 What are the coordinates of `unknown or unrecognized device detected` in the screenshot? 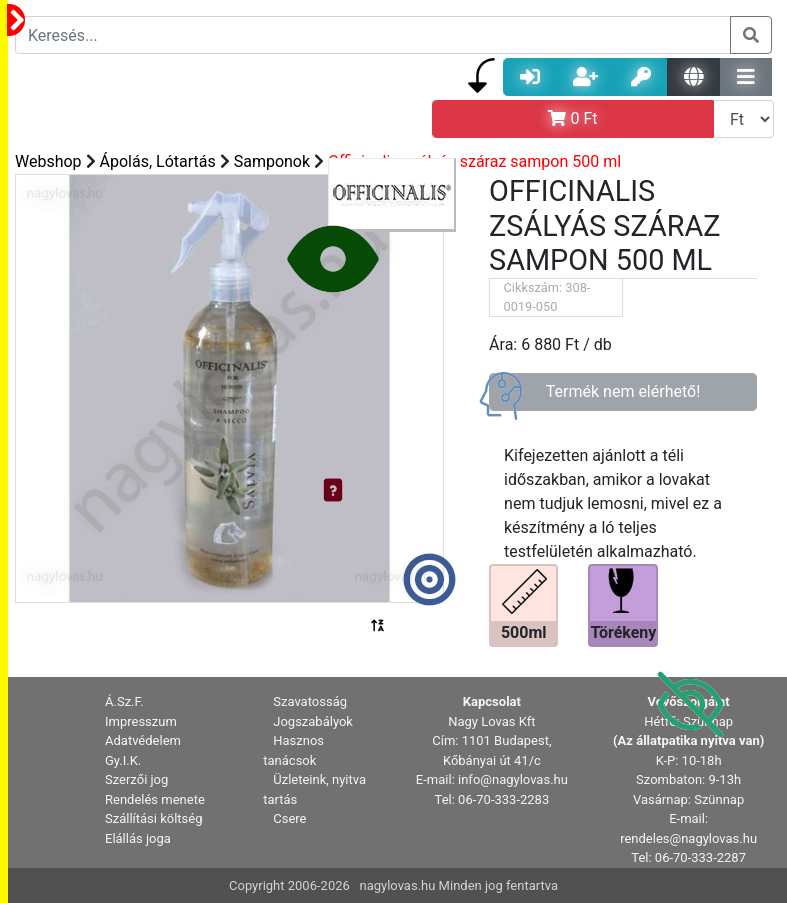 It's located at (333, 490).